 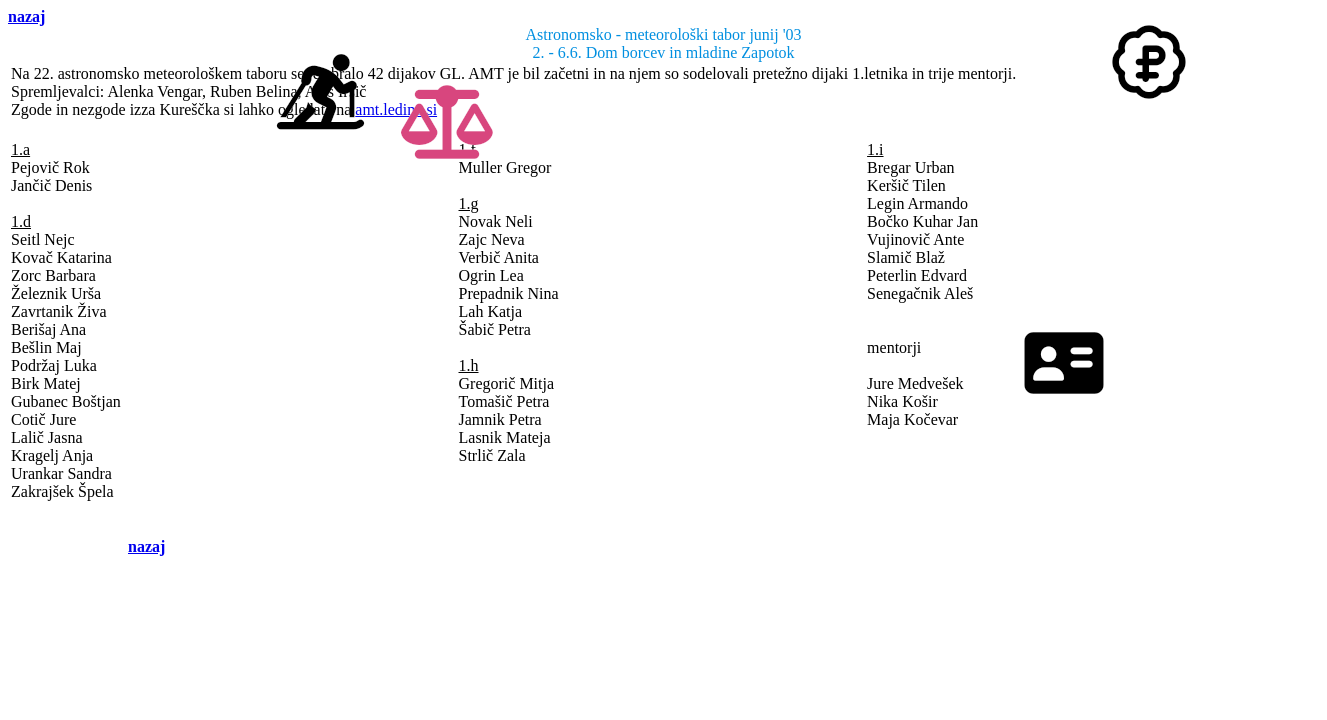 I want to click on access cross-country skiing trails or activities, so click(x=320, y=90).